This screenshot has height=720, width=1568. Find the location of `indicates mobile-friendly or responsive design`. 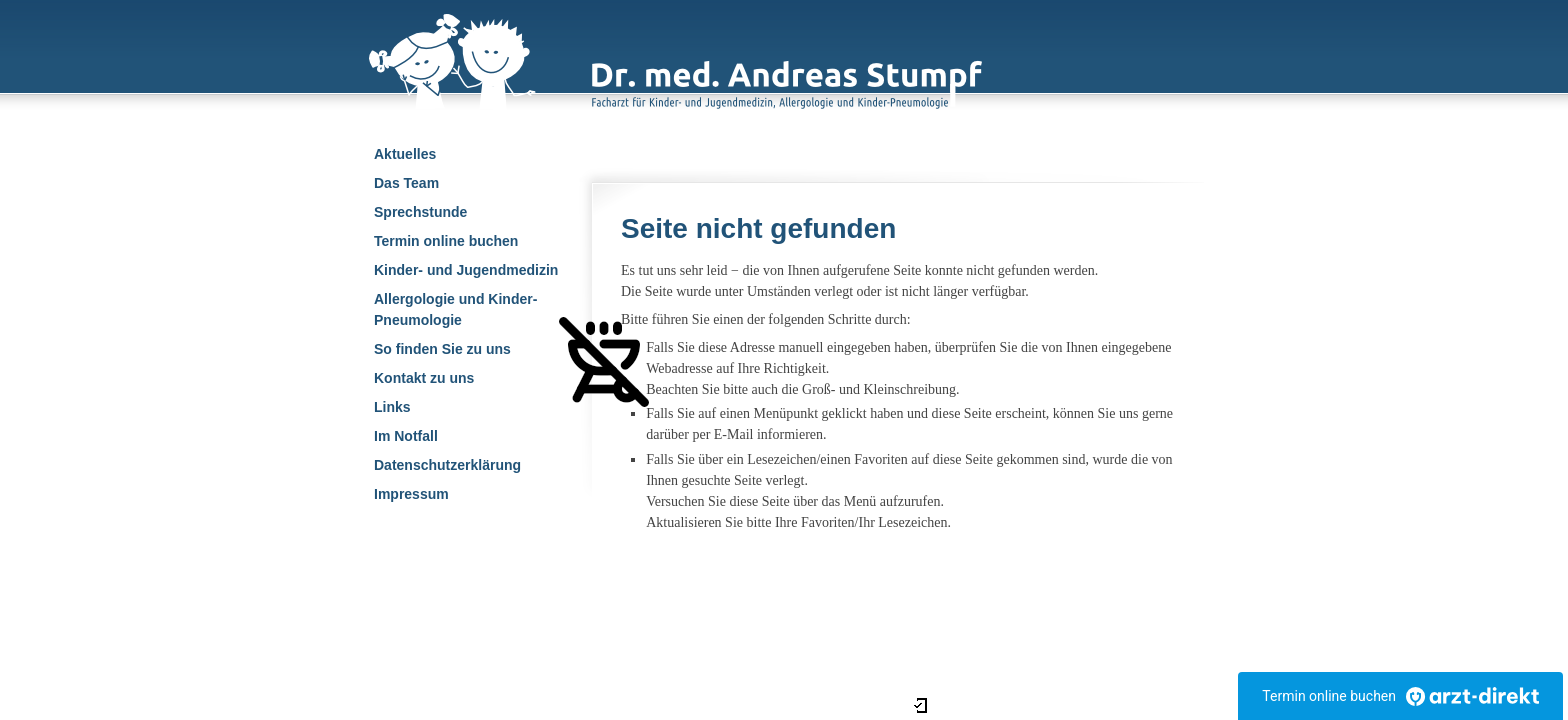

indicates mobile-friendly or responsive design is located at coordinates (920, 705).